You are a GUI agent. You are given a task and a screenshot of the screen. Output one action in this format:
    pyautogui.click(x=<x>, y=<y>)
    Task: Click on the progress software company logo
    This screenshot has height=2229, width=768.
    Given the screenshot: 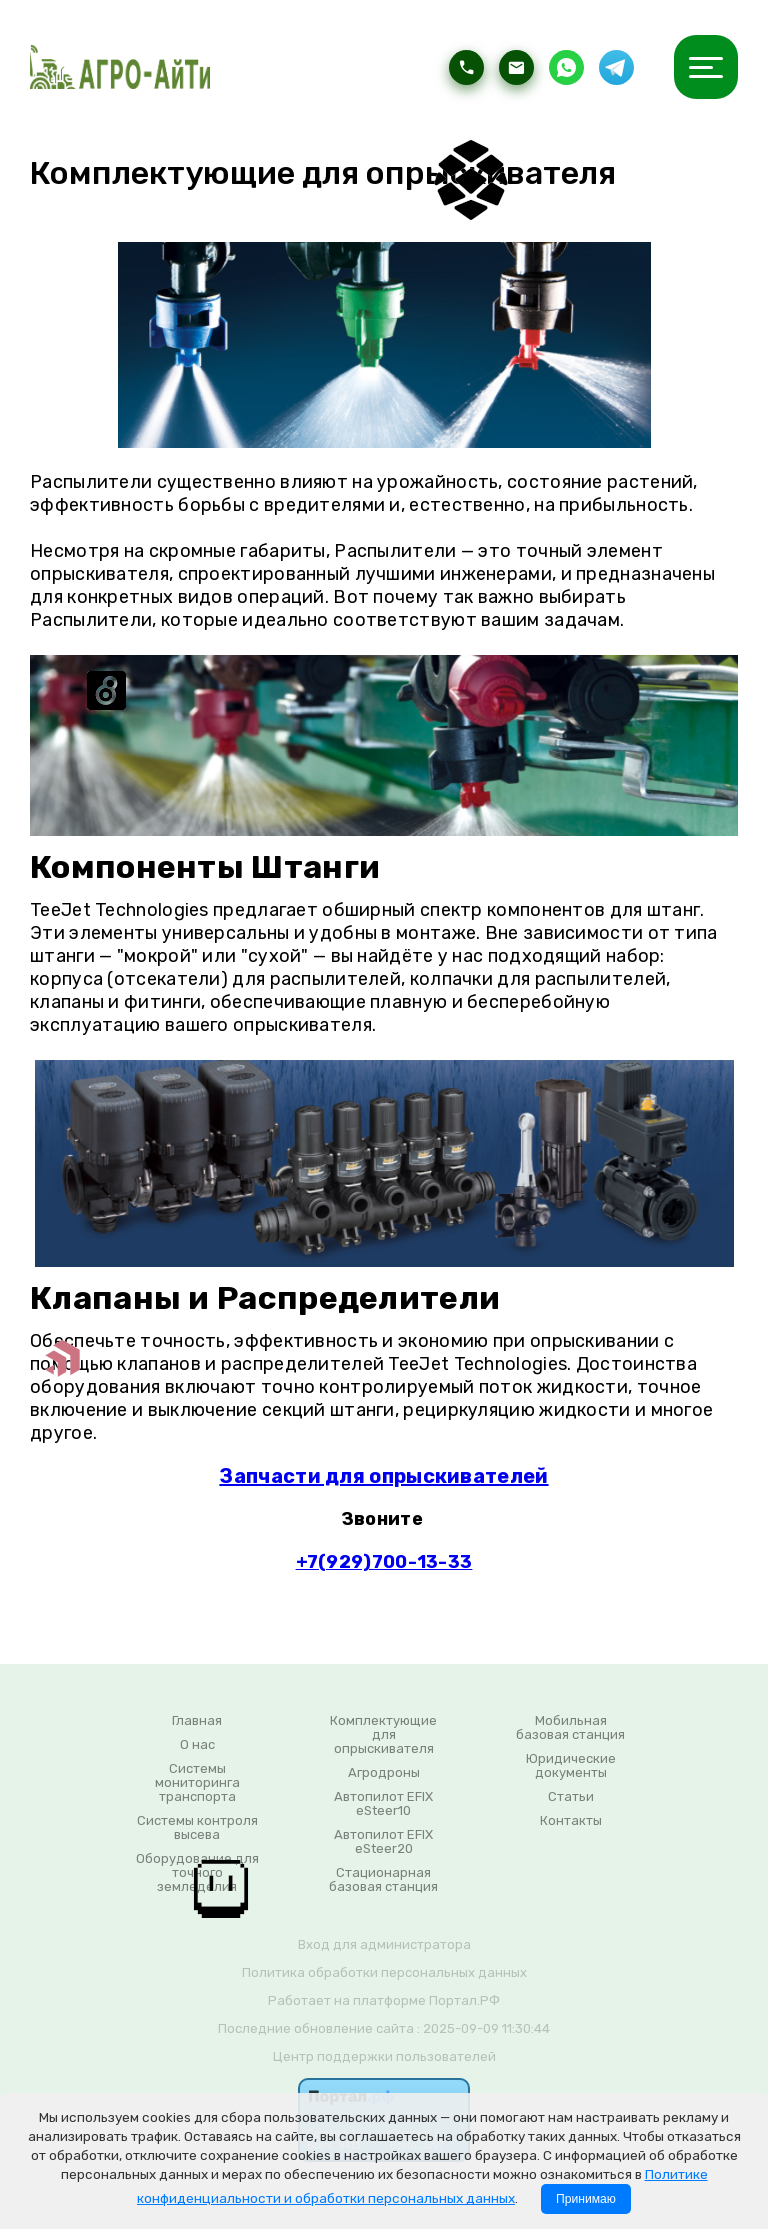 What is the action you would take?
    pyautogui.click(x=62, y=1358)
    